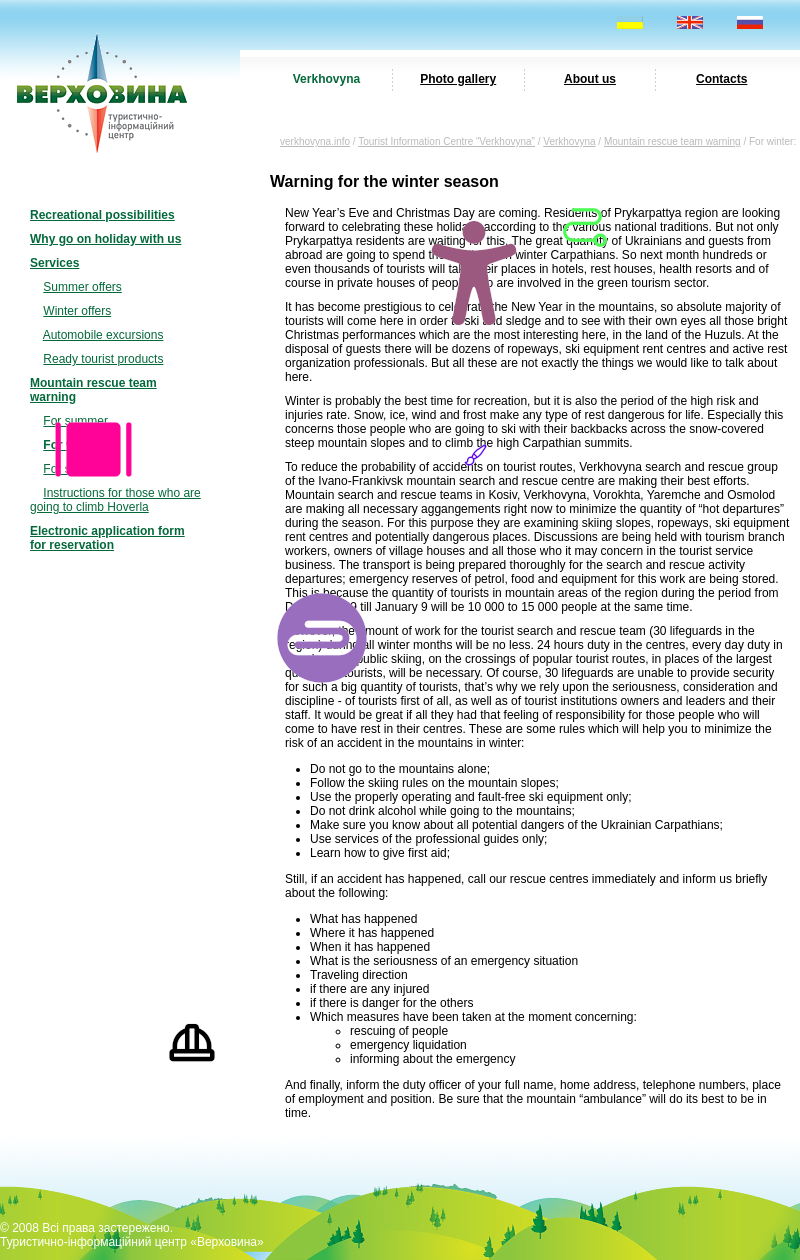 The width and height of the screenshot is (800, 1260). I want to click on start a slideshow presentation, so click(93, 449).